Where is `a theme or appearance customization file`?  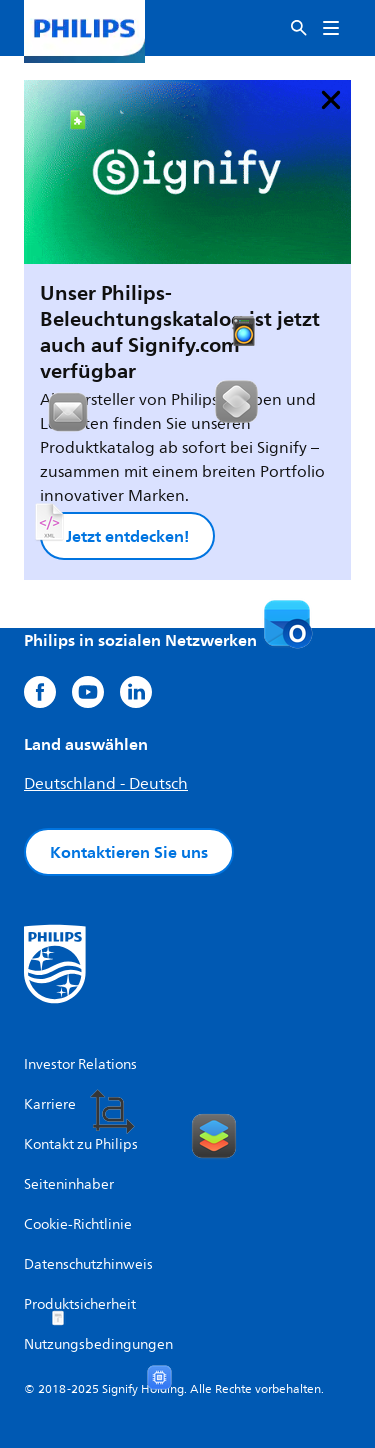
a theme or appearance customization file is located at coordinates (58, 1318).